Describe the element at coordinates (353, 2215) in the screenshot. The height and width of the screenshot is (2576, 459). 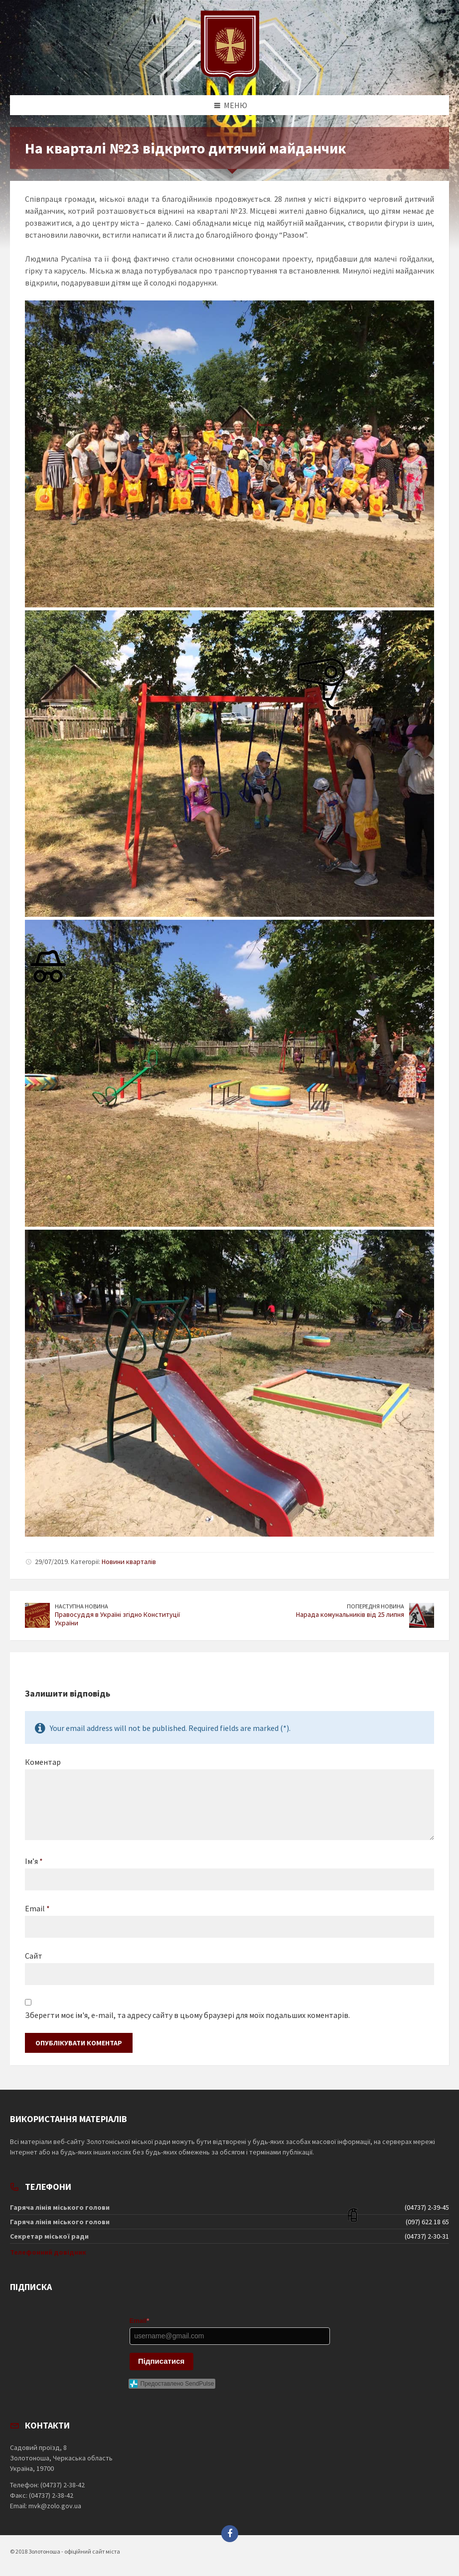
I see `access fire safety information` at that location.